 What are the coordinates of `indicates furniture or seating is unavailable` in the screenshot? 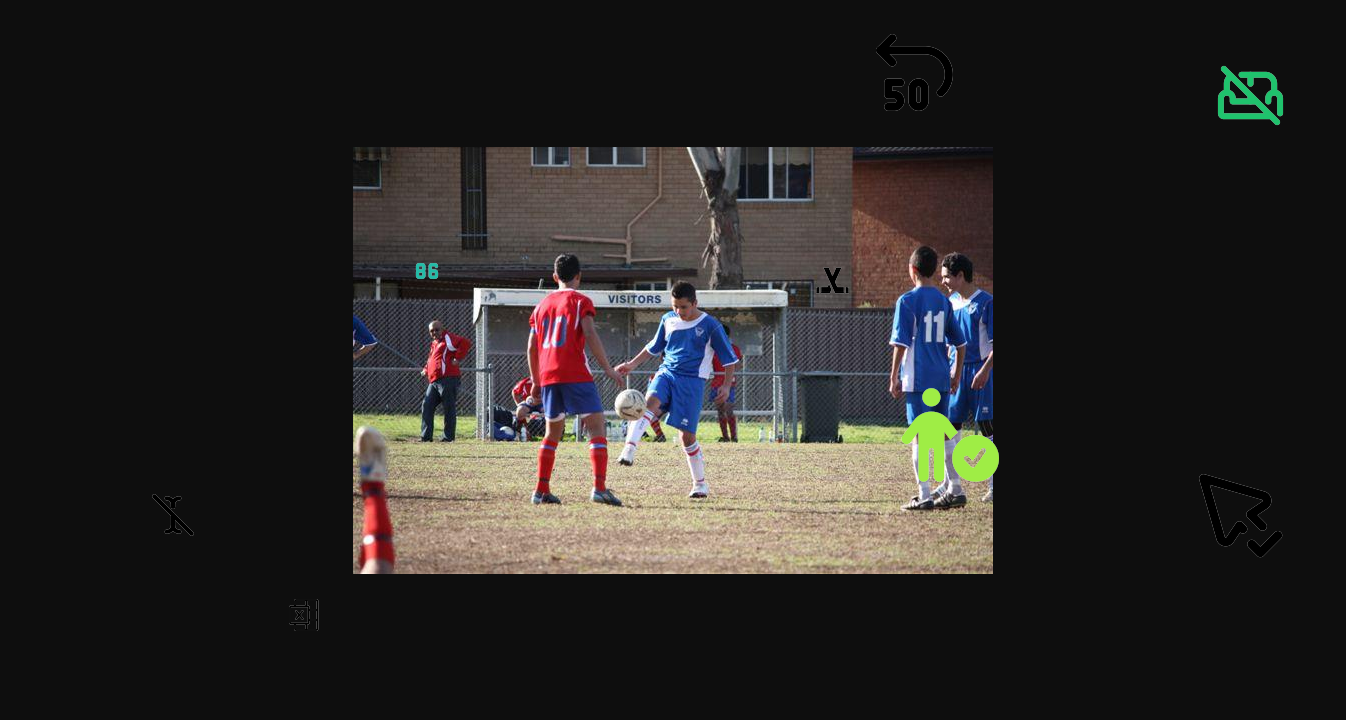 It's located at (1250, 95).